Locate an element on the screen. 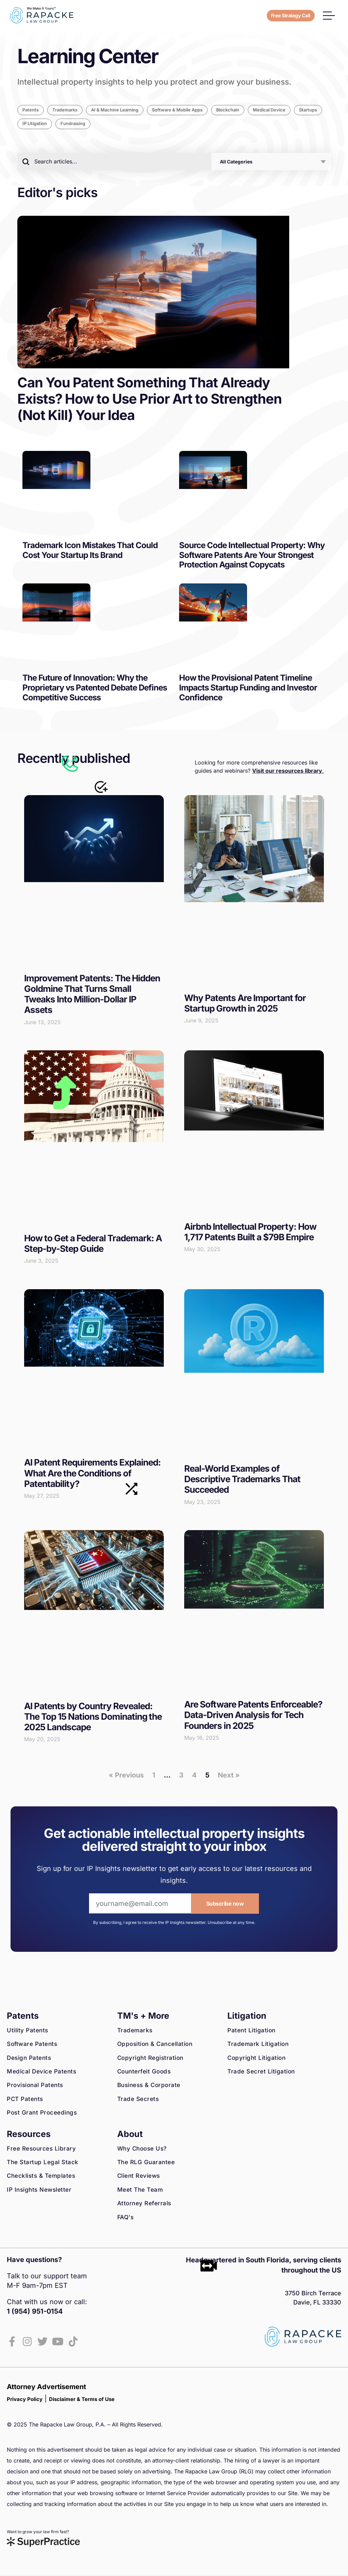  shuffle playlist or queue is located at coordinates (131, 1489).